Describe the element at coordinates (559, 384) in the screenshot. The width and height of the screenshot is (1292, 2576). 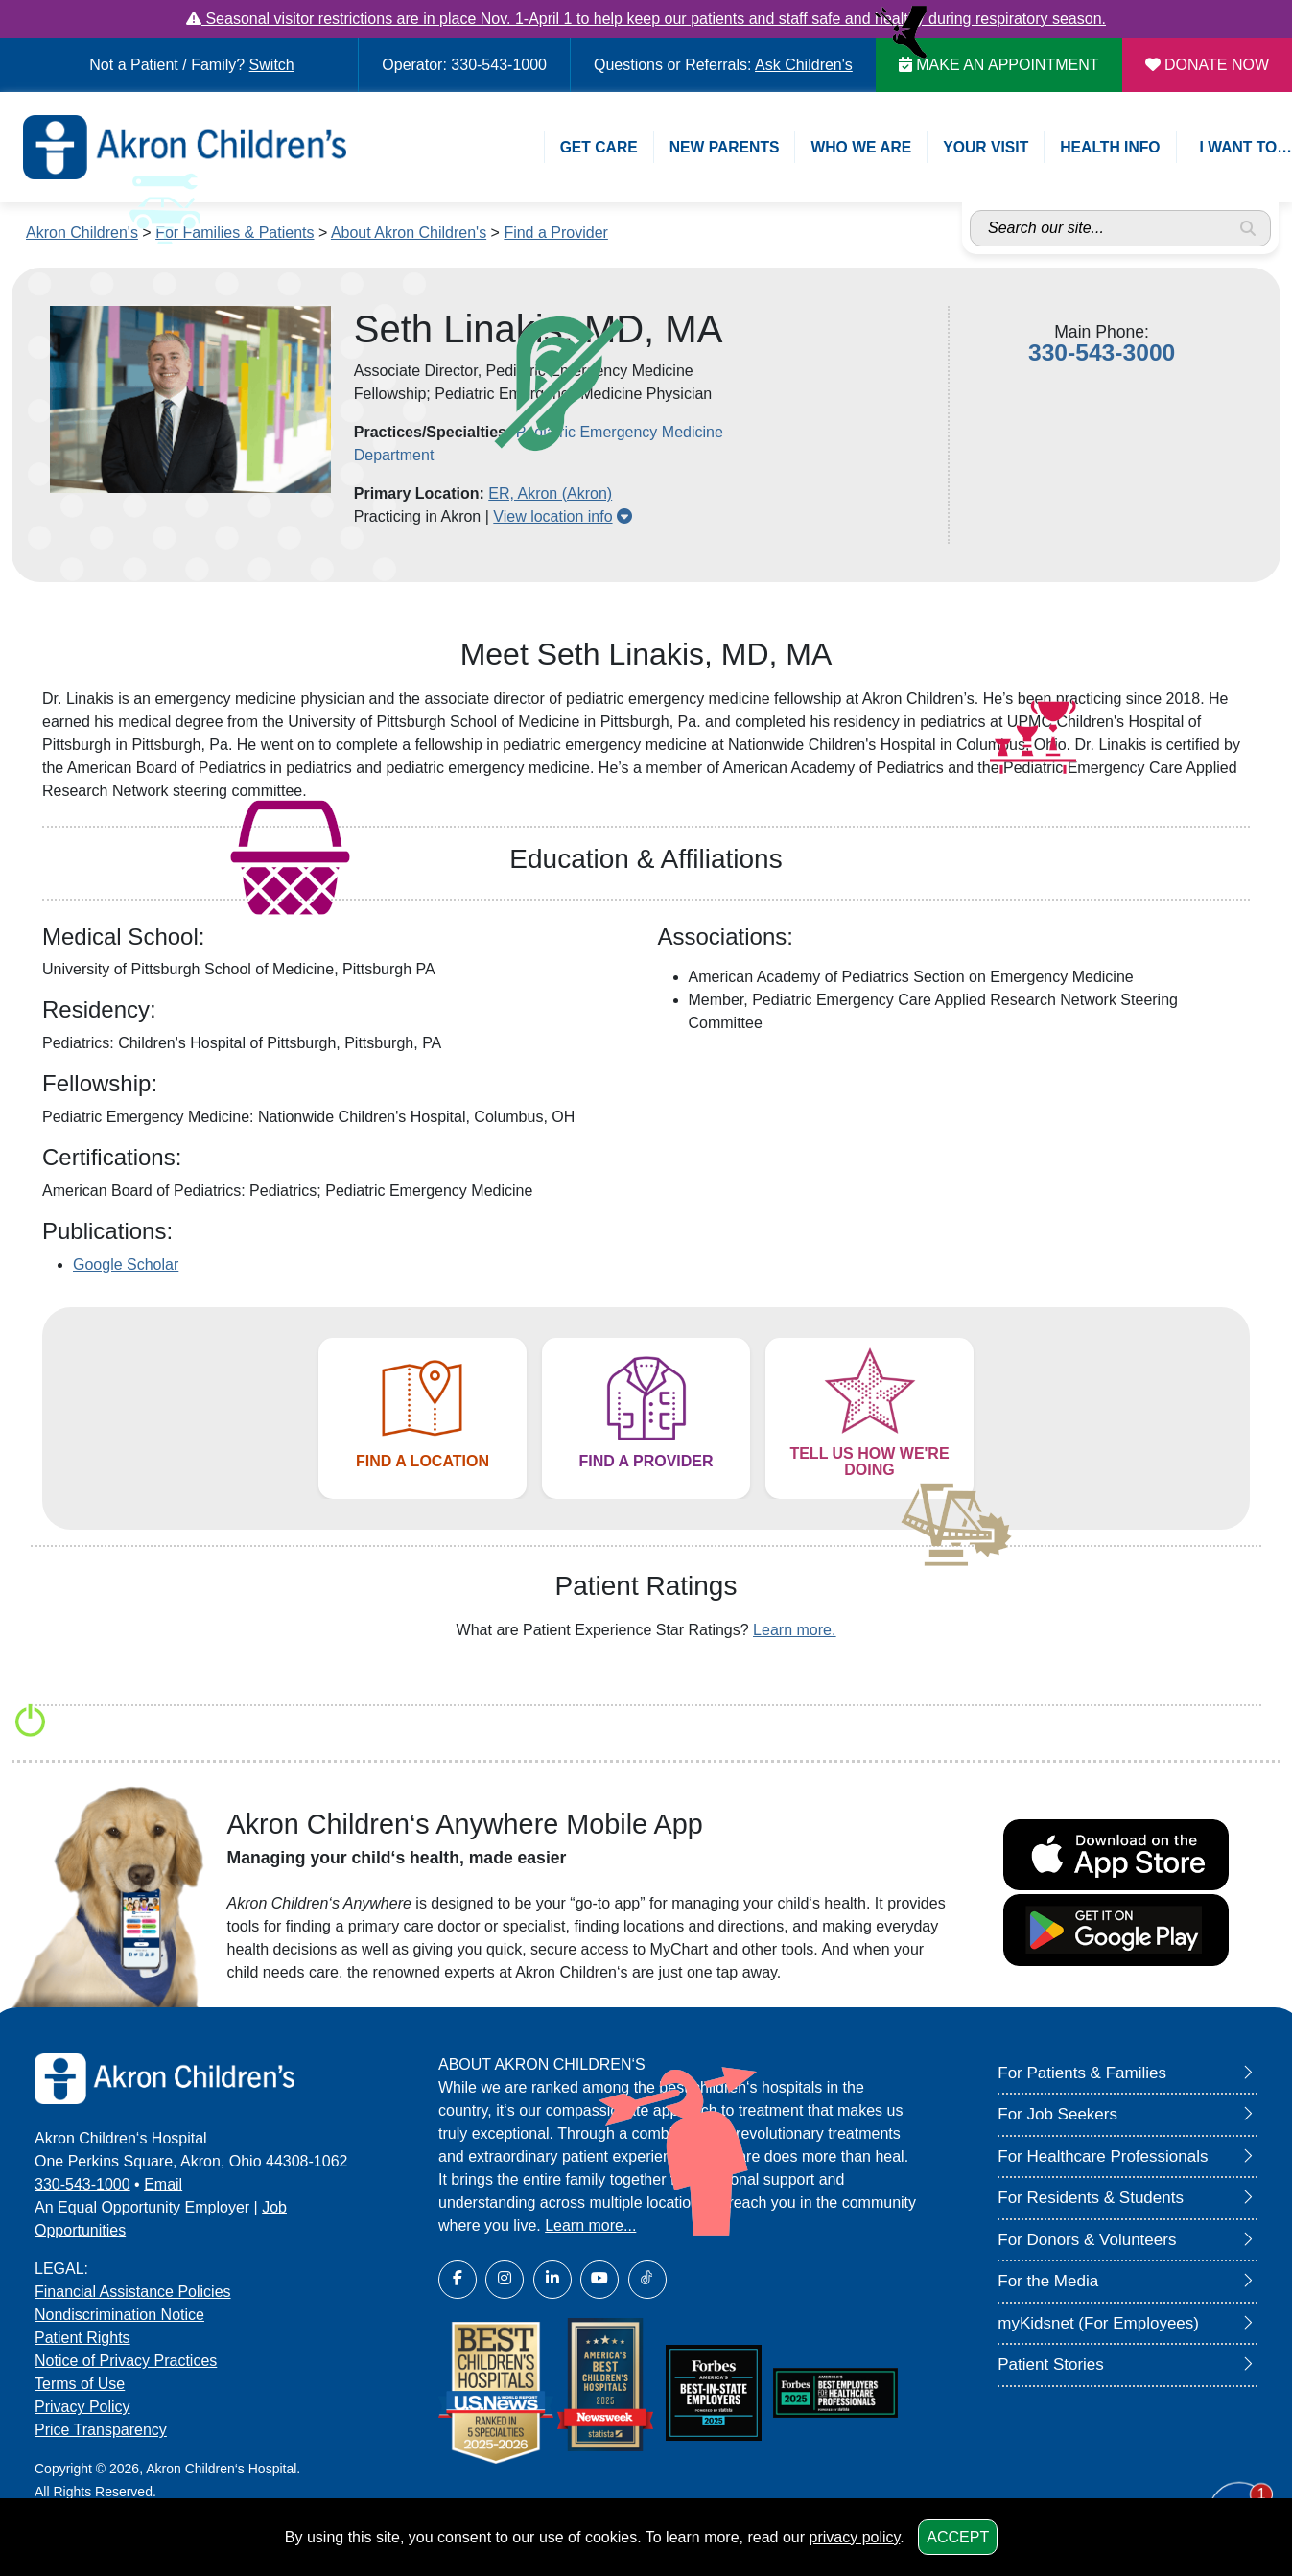
I see `indicates hearing assistance is unavailable` at that location.